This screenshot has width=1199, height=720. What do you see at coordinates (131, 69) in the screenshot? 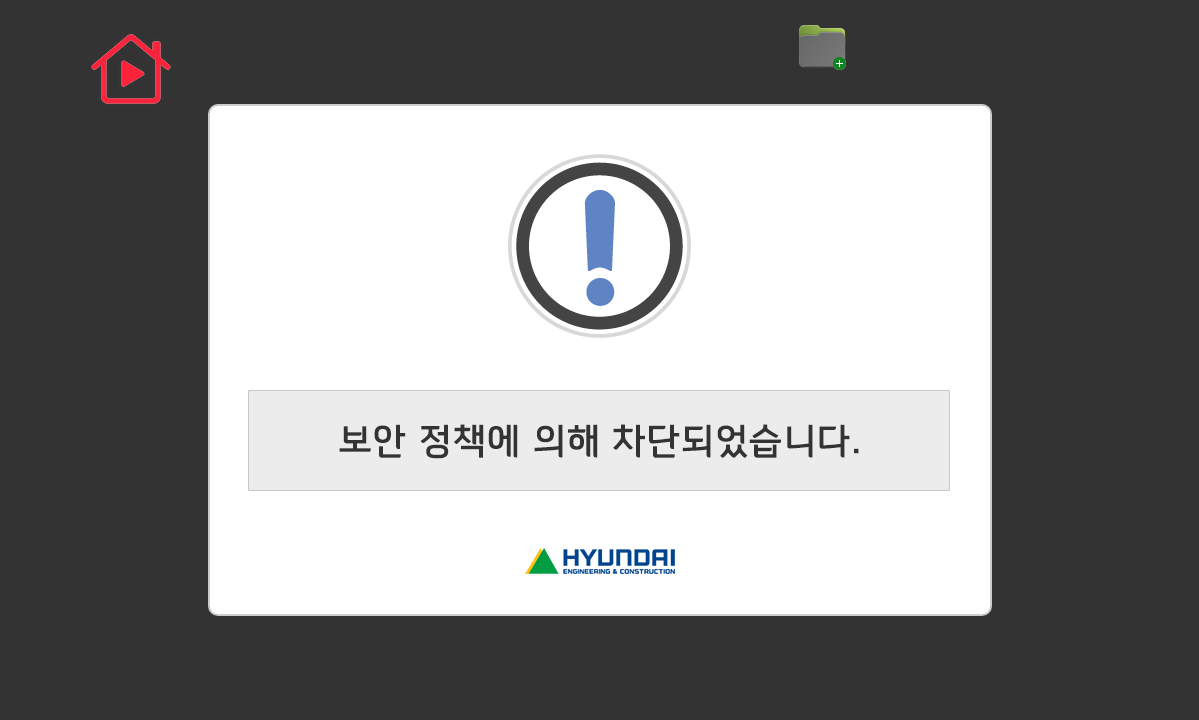
I see `access home sharing preferences` at bounding box center [131, 69].